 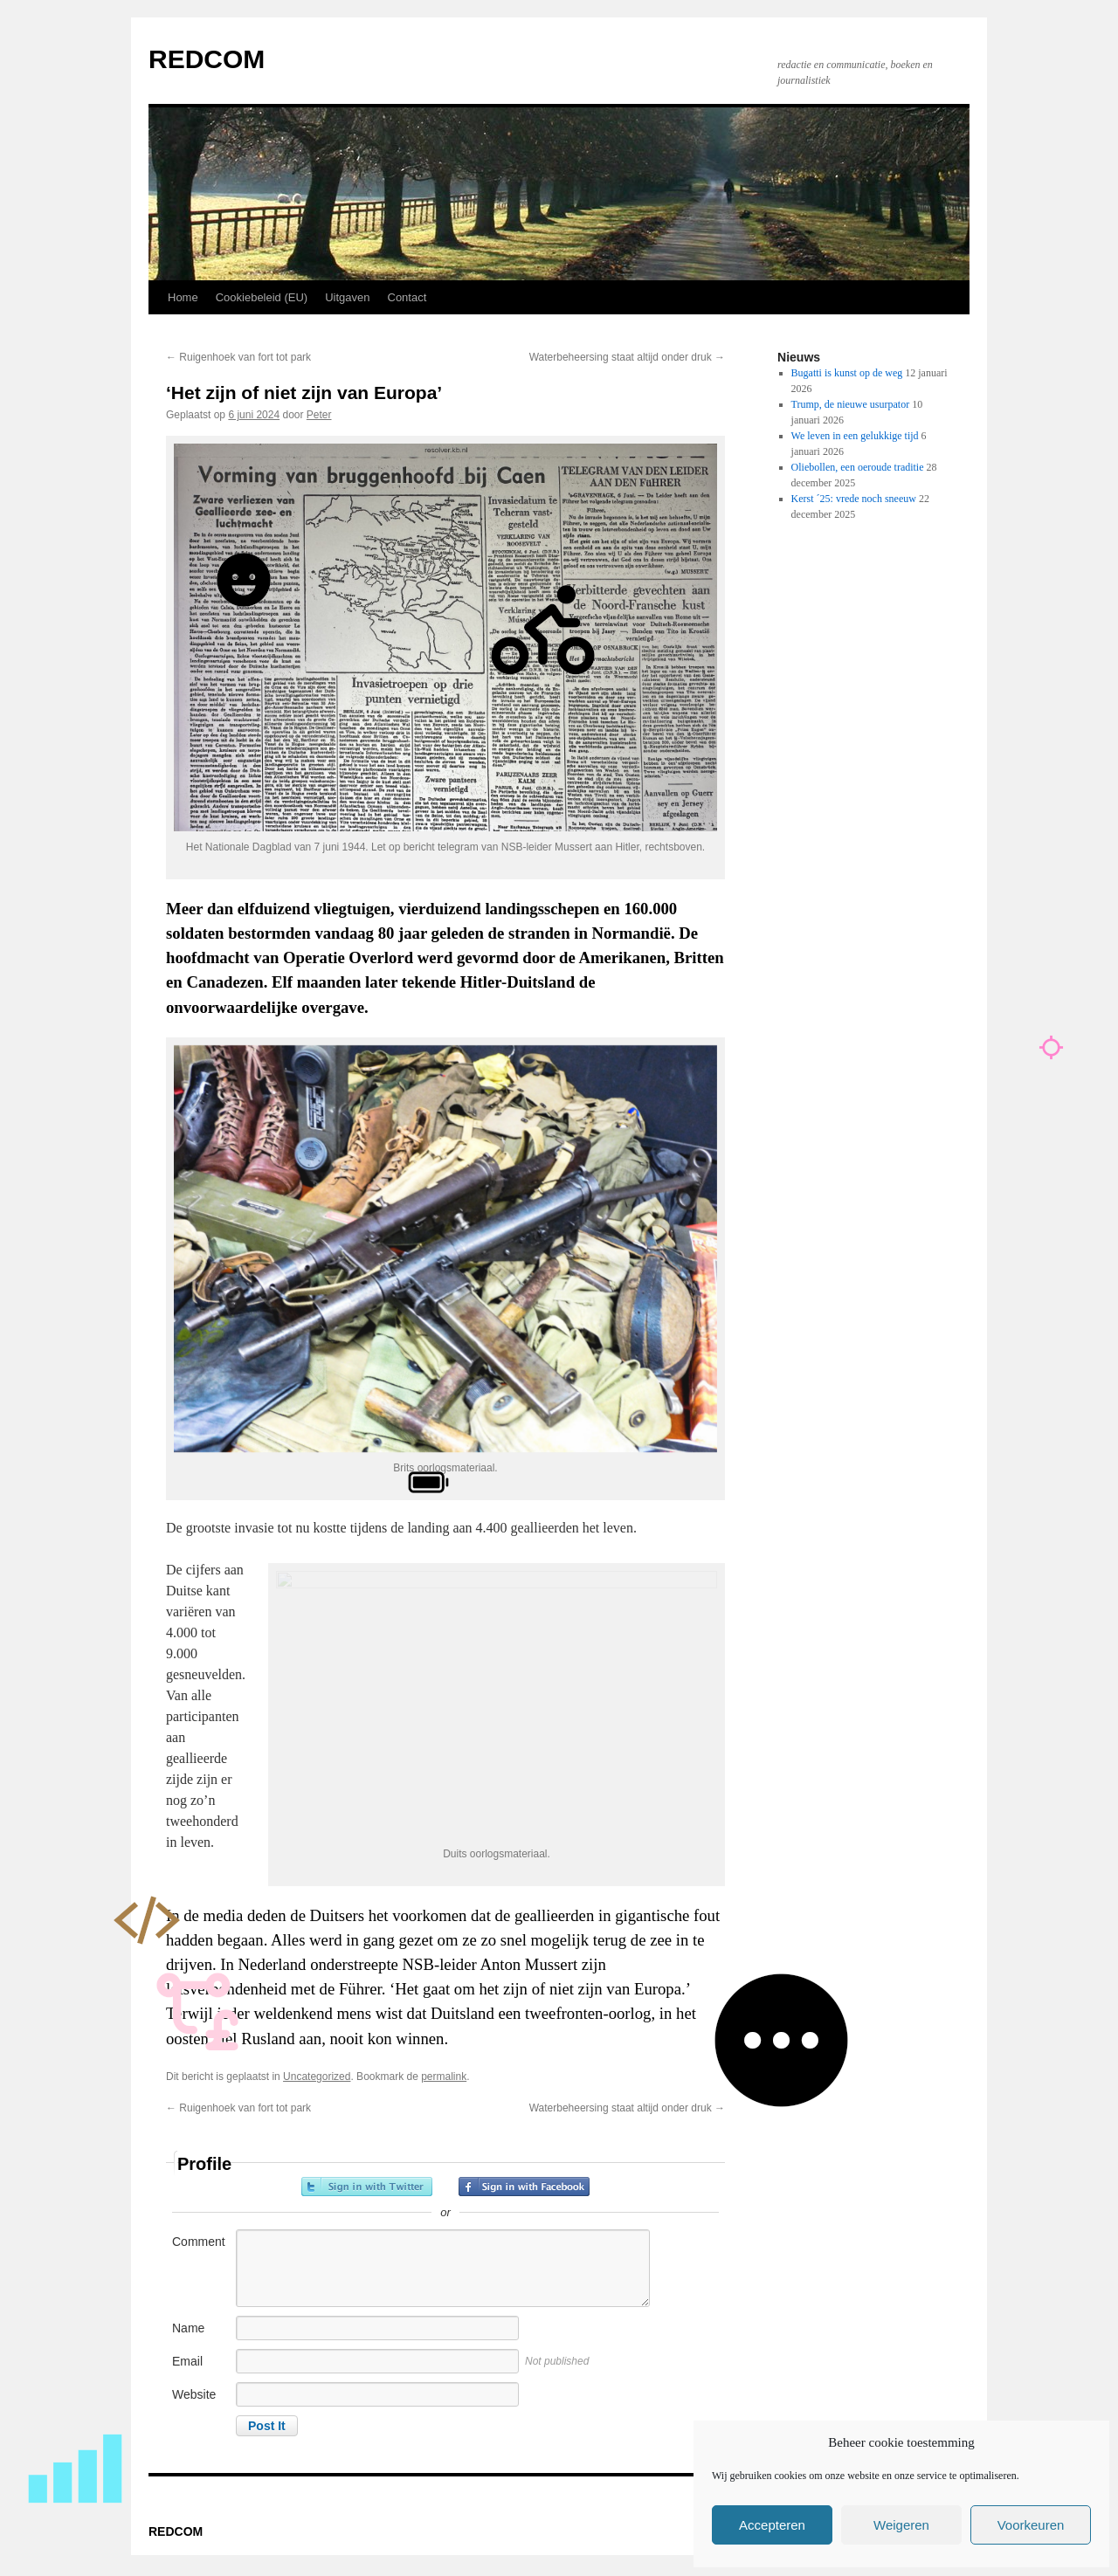 What do you see at coordinates (197, 2014) in the screenshot?
I see `transfer funds in pounds sterling` at bounding box center [197, 2014].